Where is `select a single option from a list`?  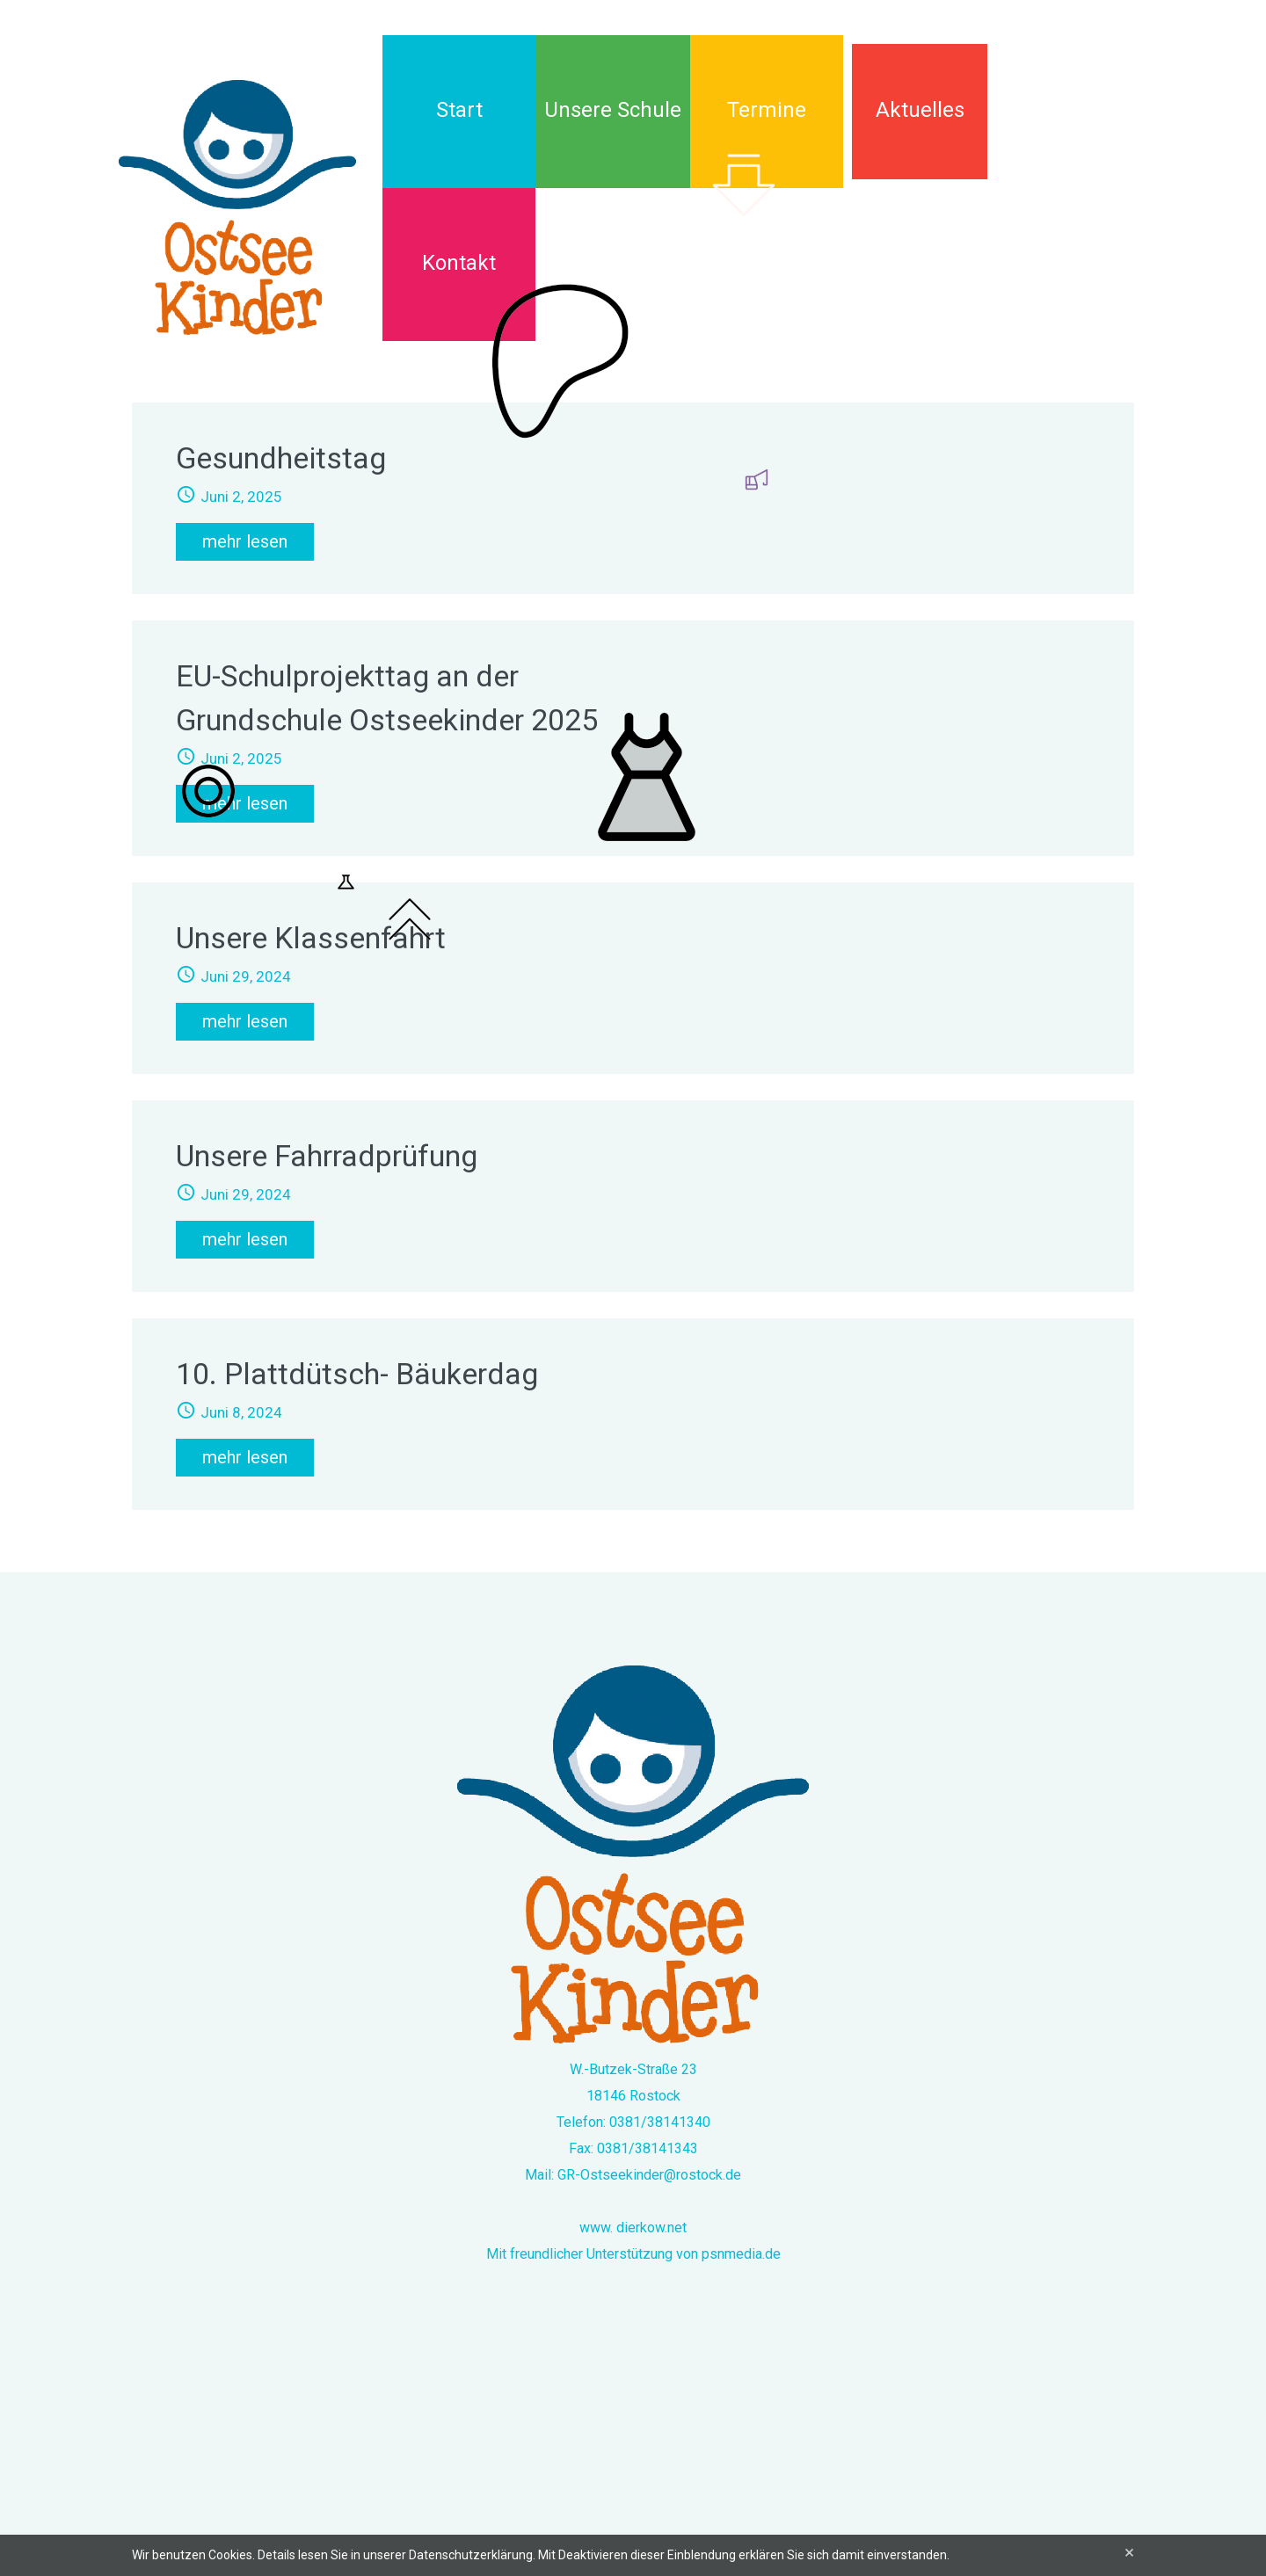 select a single option from a list is located at coordinates (208, 791).